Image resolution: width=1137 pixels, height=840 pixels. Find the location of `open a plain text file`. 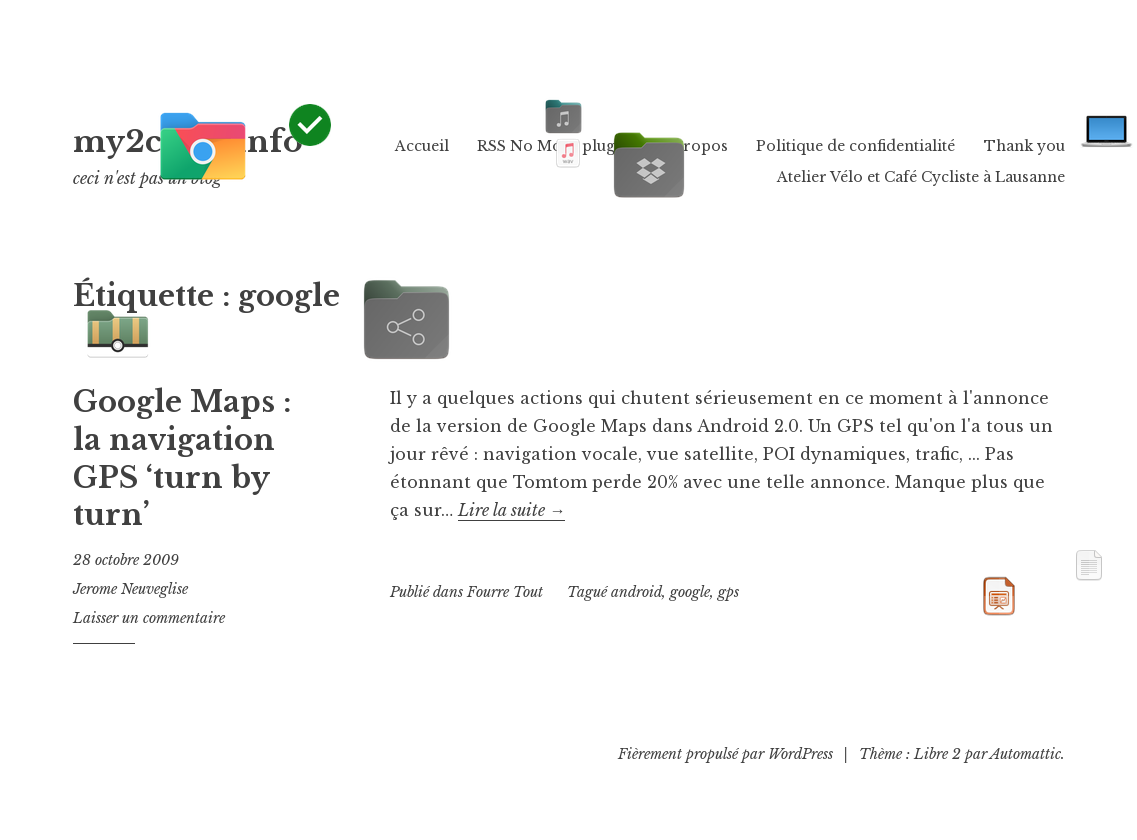

open a plain text file is located at coordinates (1089, 565).